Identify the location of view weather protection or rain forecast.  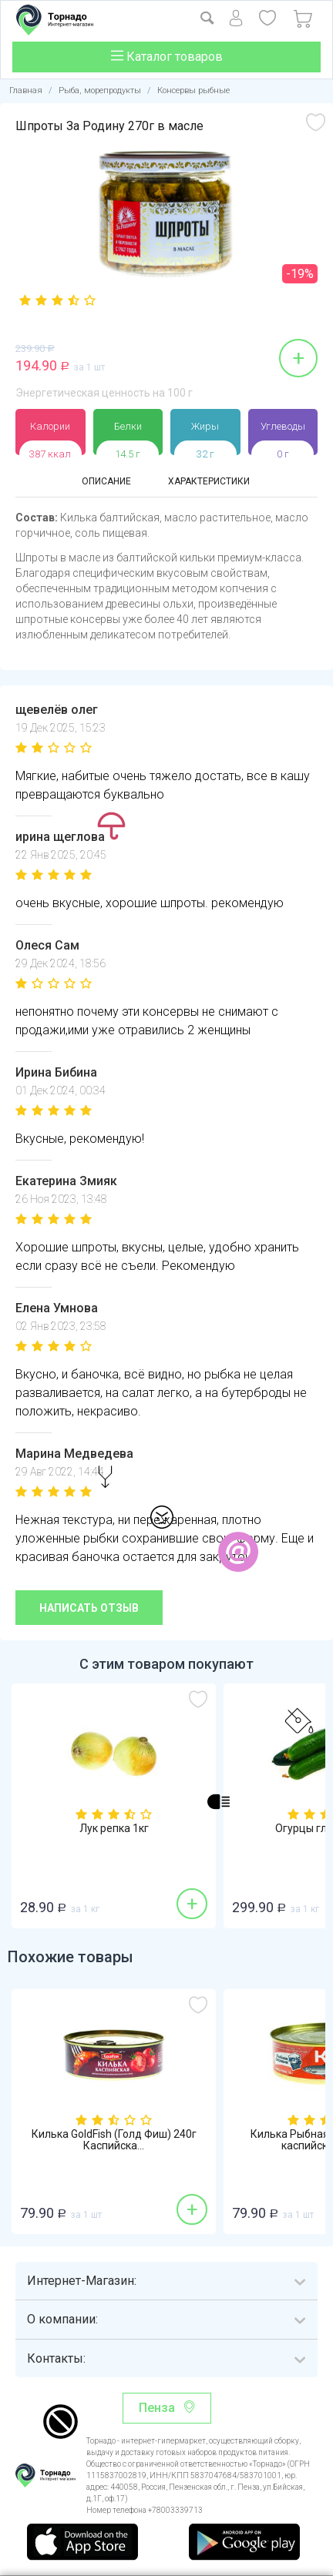
(111, 826).